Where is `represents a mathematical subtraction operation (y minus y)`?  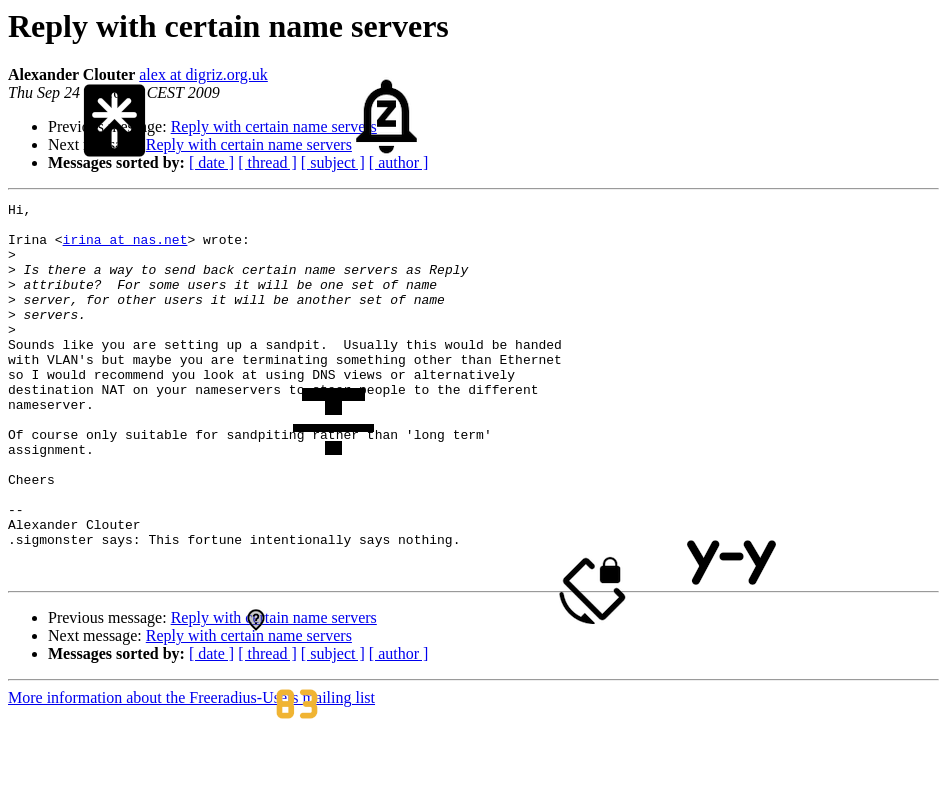 represents a mathematical subtraction operation (y minus y) is located at coordinates (731, 556).